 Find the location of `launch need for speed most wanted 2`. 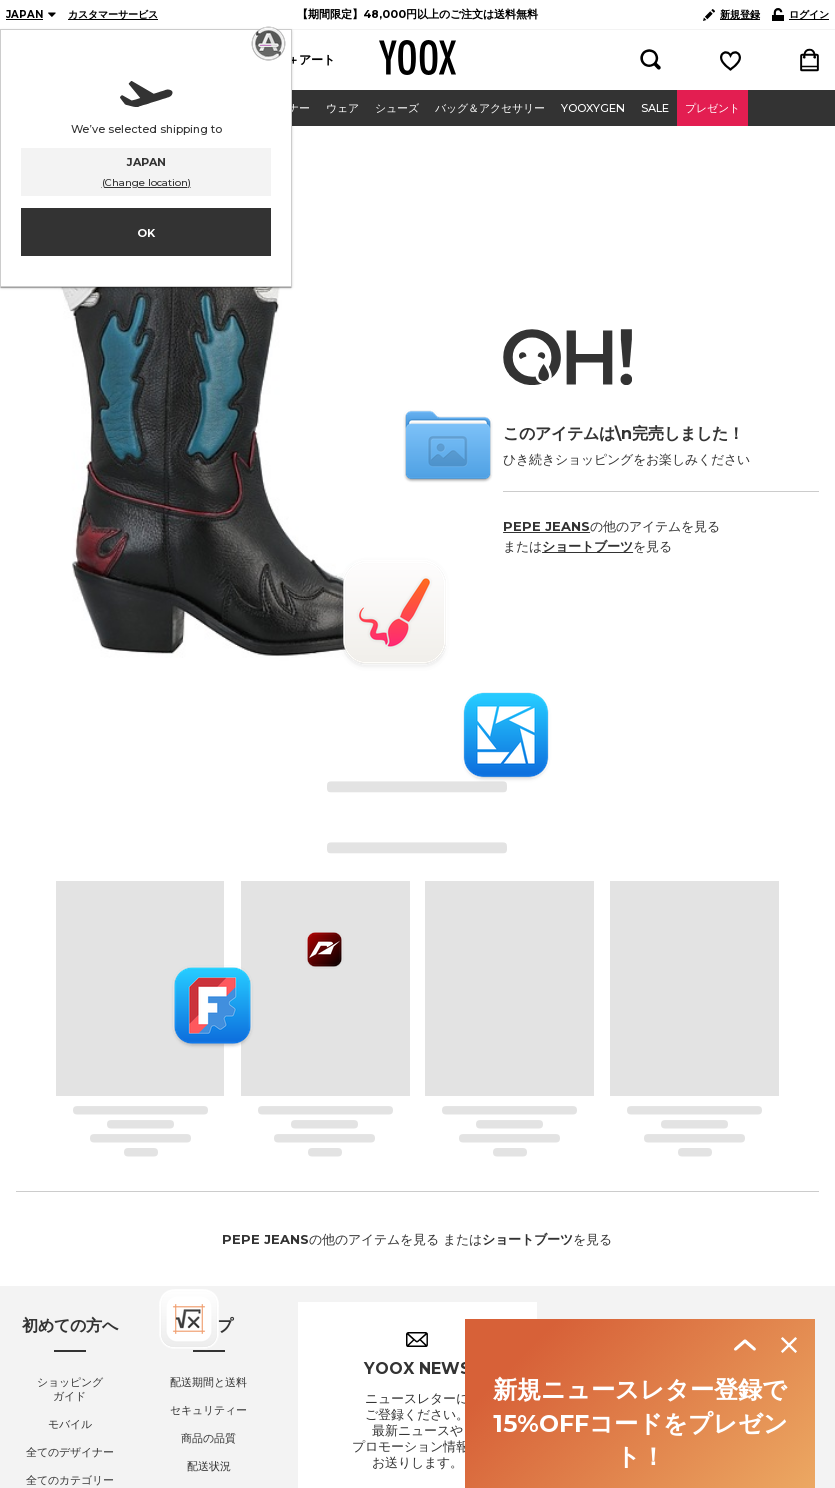

launch need for speed most wanted 2 is located at coordinates (324, 949).